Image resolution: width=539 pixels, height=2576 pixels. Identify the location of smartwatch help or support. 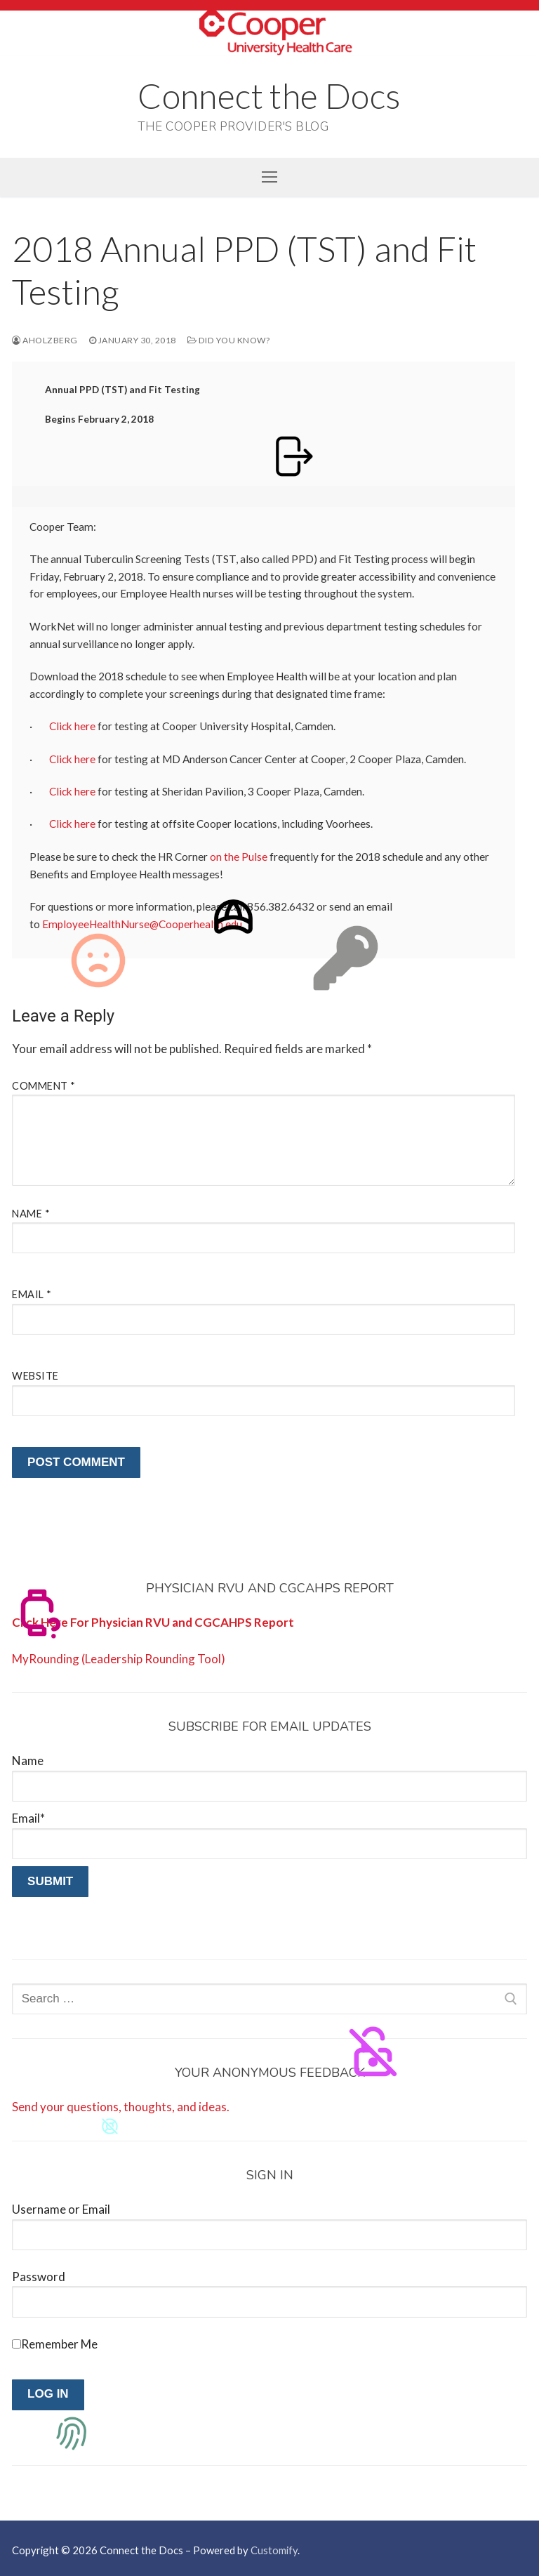
(37, 1613).